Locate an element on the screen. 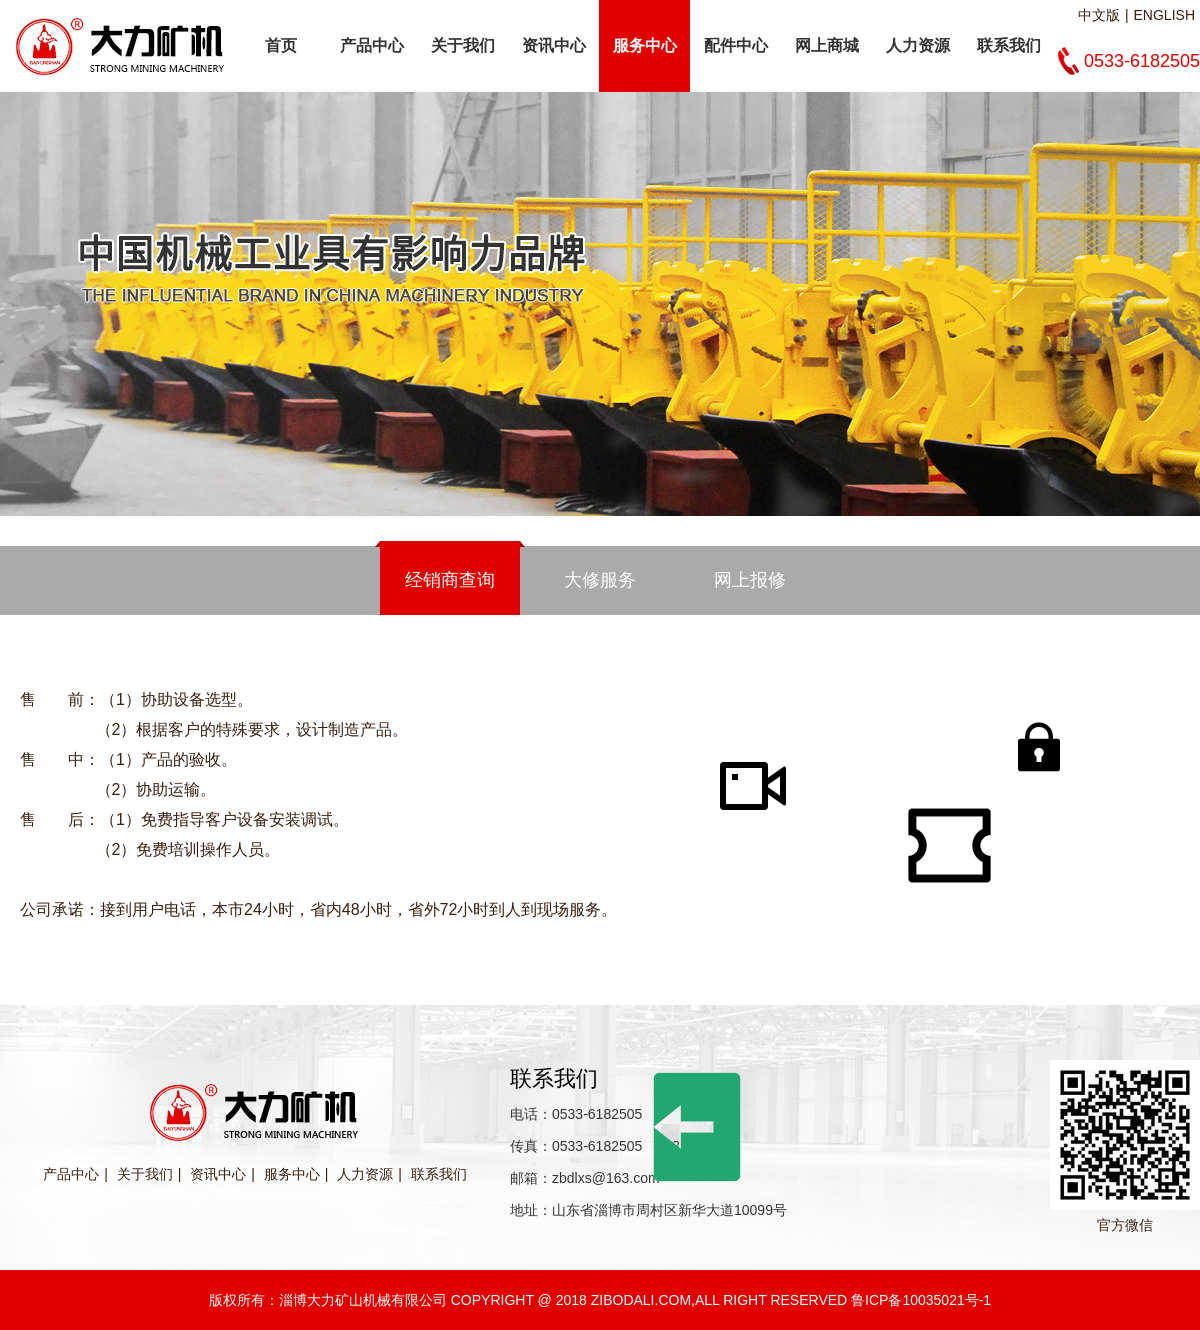  start recording a video is located at coordinates (753, 786).